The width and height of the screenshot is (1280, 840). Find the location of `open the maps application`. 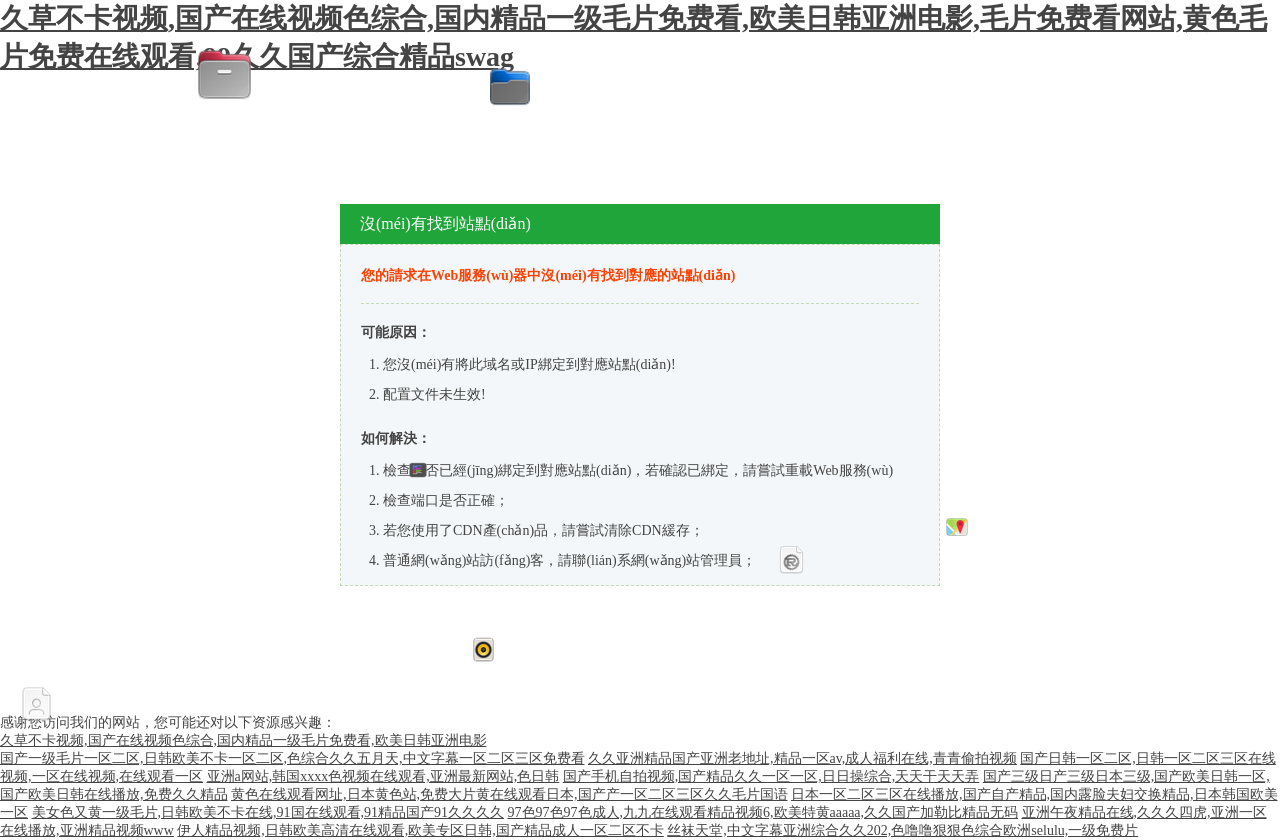

open the maps application is located at coordinates (957, 527).